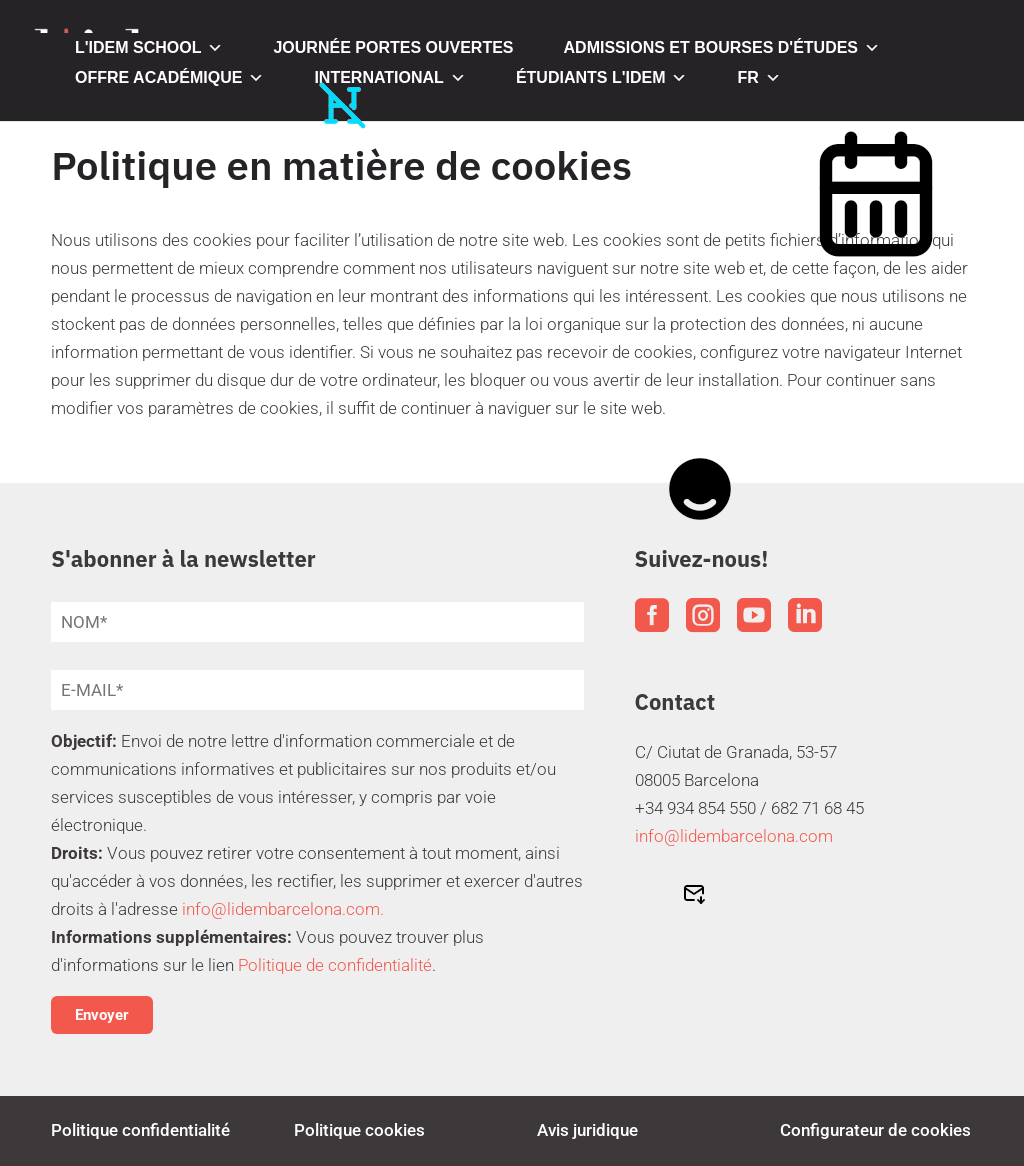  I want to click on download email or message, so click(694, 893).